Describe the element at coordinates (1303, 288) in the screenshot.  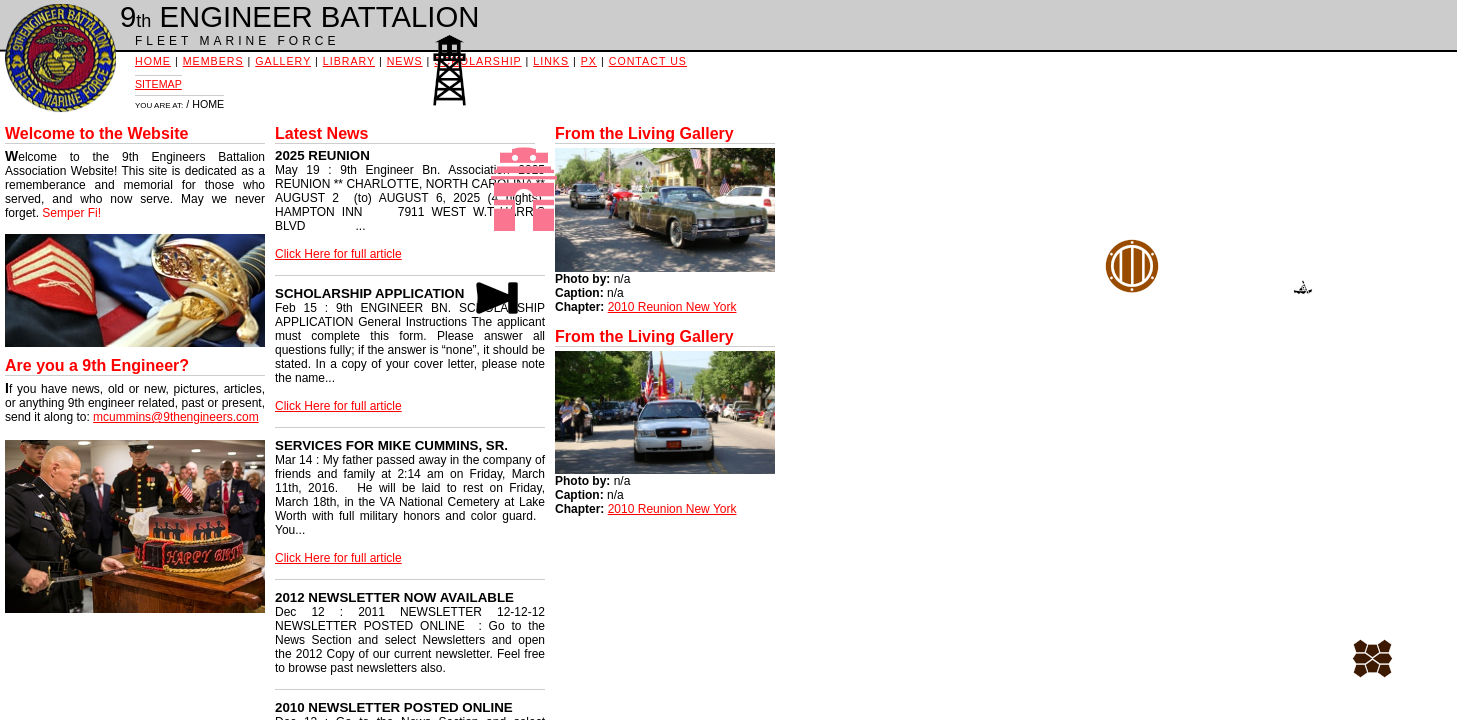
I see `access kayaking or canoeing activities` at that location.